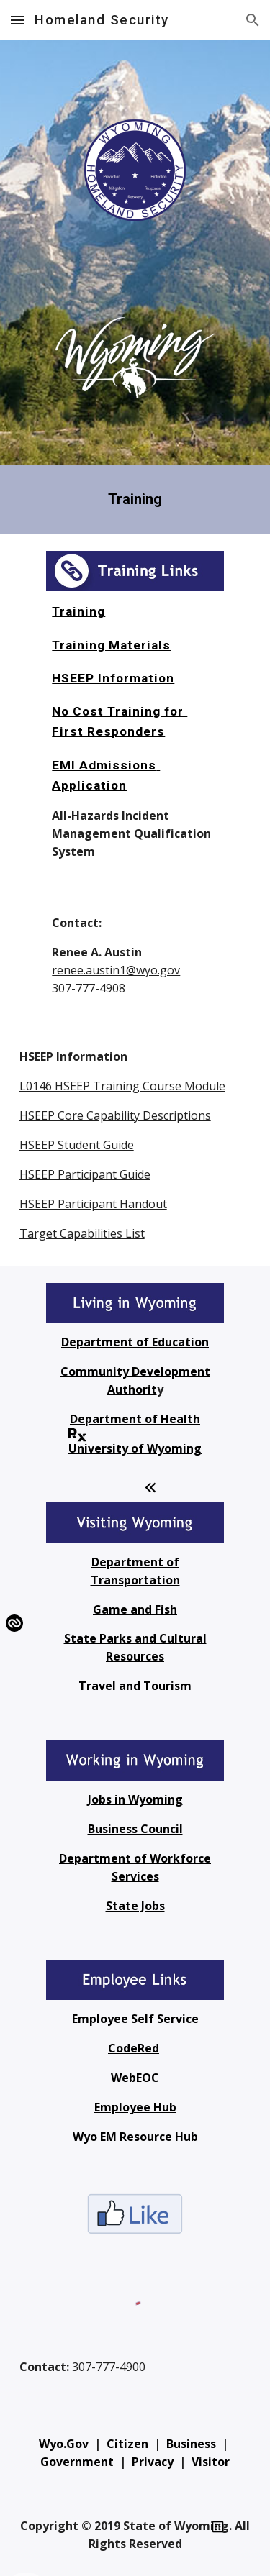 This screenshot has width=270, height=2576. What do you see at coordinates (77, 1435) in the screenshot?
I see `open Reactive Resume app` at bounding box center [77, 1435].